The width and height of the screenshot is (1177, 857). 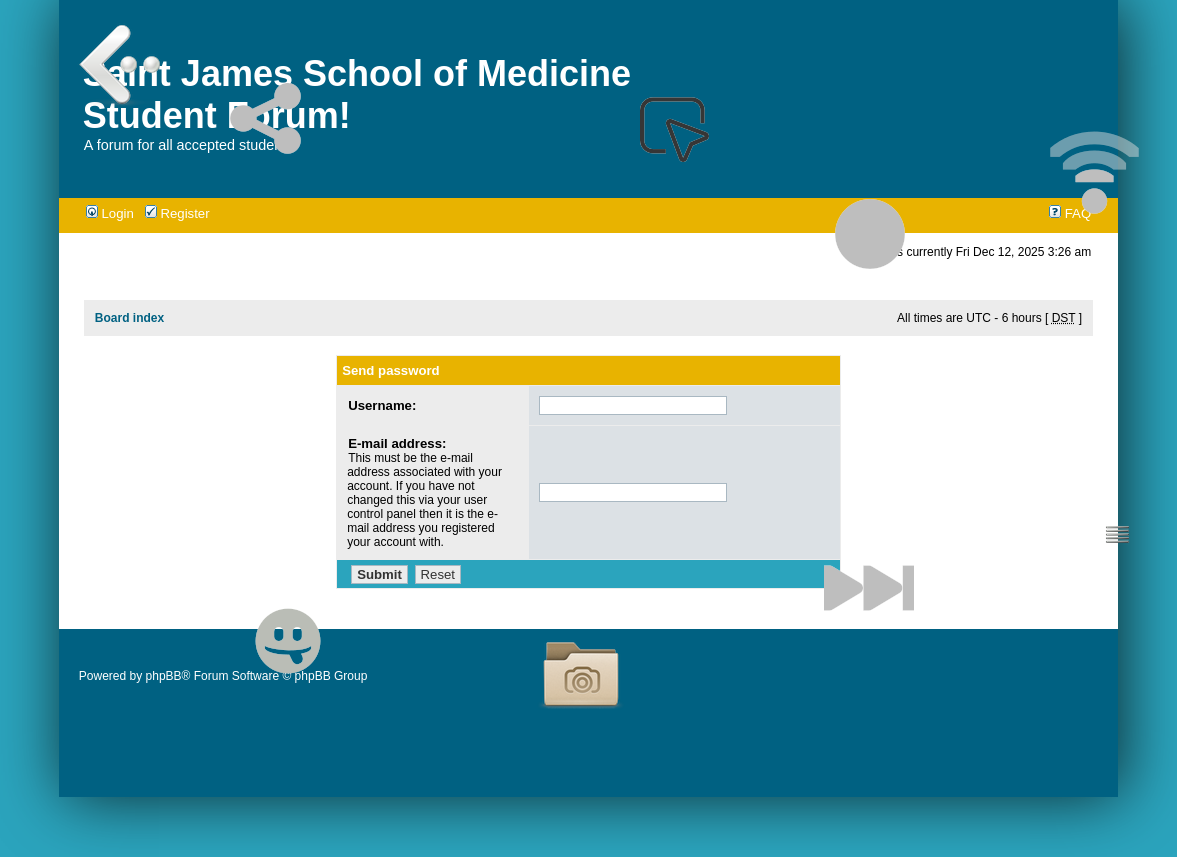 I want to click on access pointer and cursor accessibility settings, so click(x=674, y=127).